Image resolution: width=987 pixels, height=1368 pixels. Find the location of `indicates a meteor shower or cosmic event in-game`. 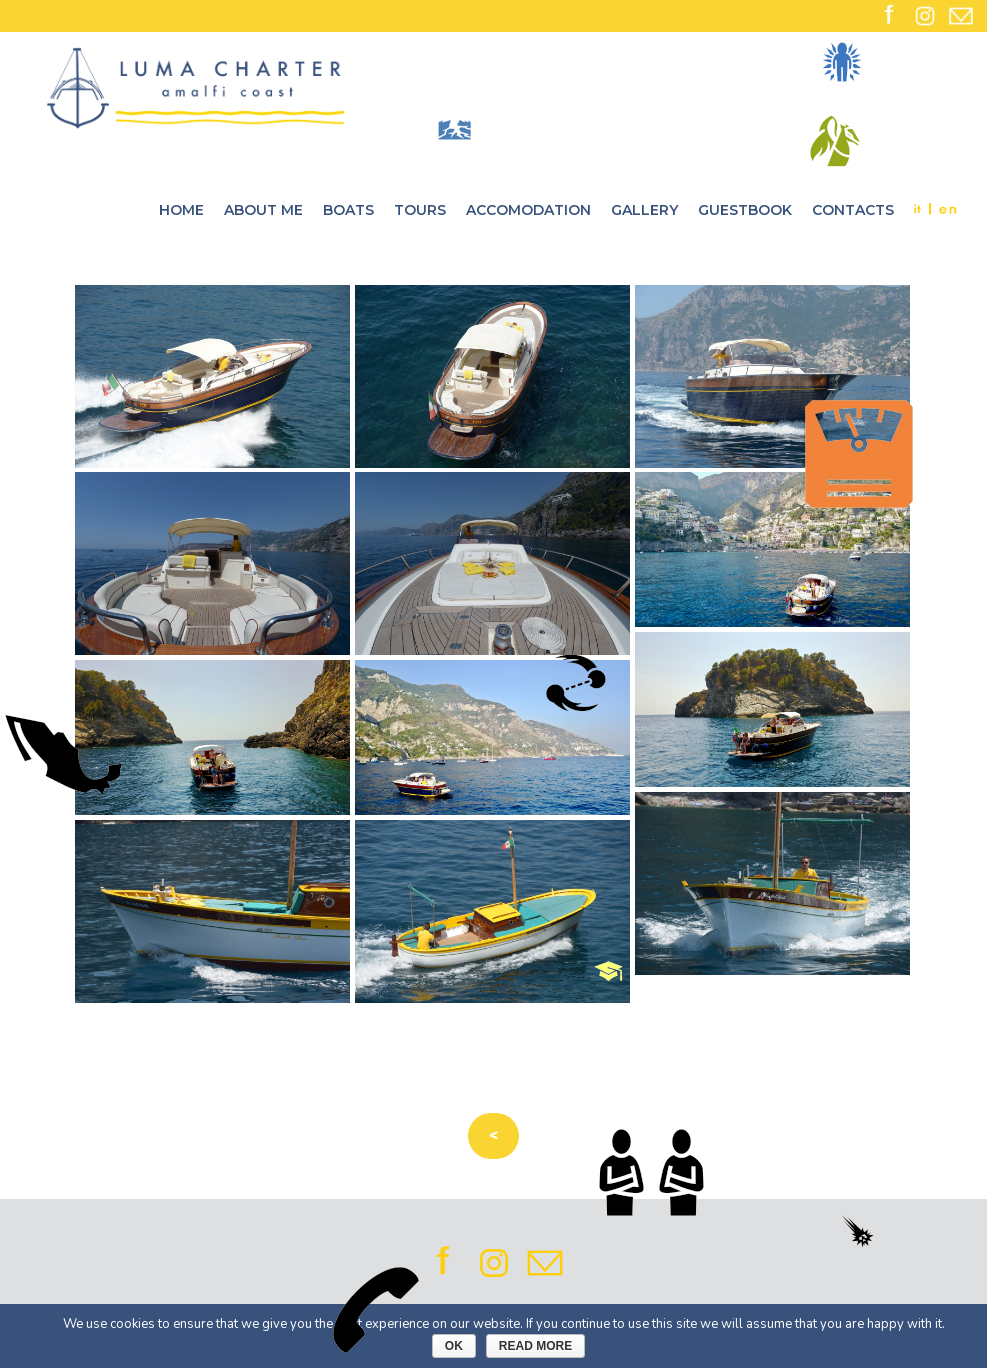

indicates a meteor shower or cosmic event in-game is located at coordinates (857, 1231).